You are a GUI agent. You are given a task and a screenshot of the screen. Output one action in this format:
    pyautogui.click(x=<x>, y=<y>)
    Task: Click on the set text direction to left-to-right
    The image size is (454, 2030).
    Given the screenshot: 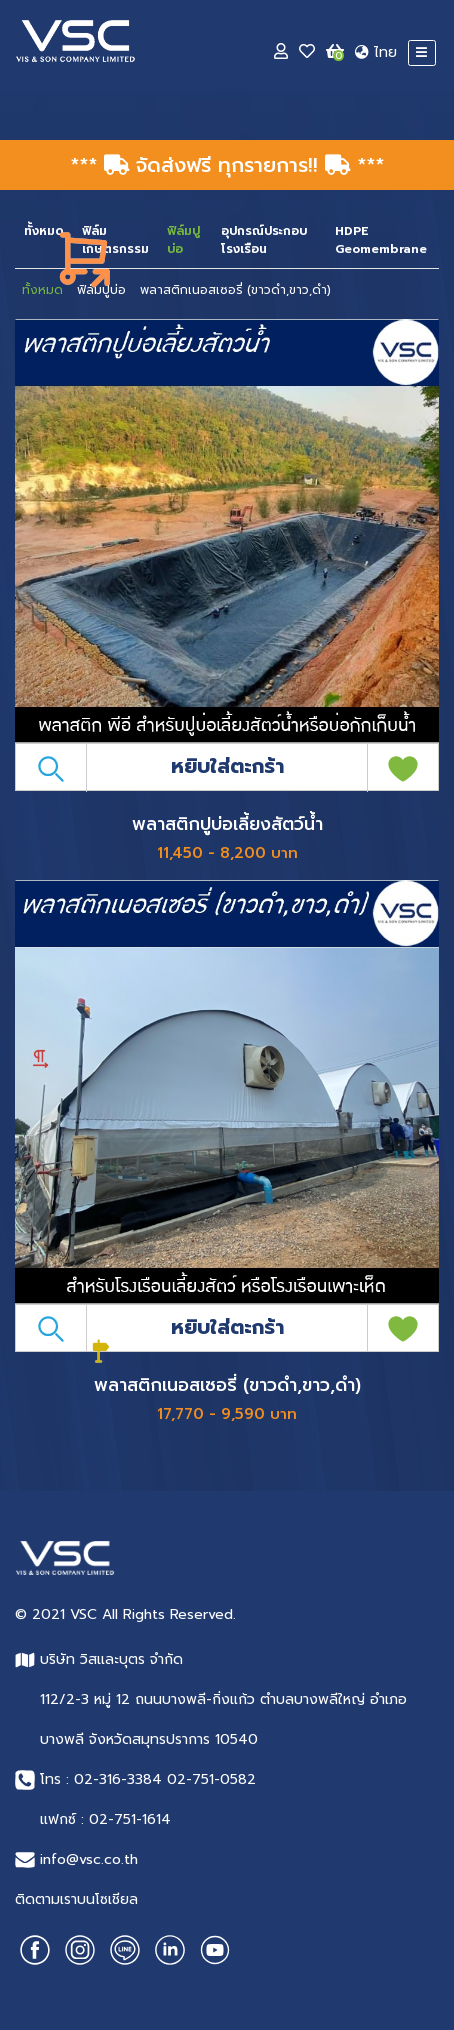 What is the action you would take?
    pyautogui.click(x=40, y=1058)
    